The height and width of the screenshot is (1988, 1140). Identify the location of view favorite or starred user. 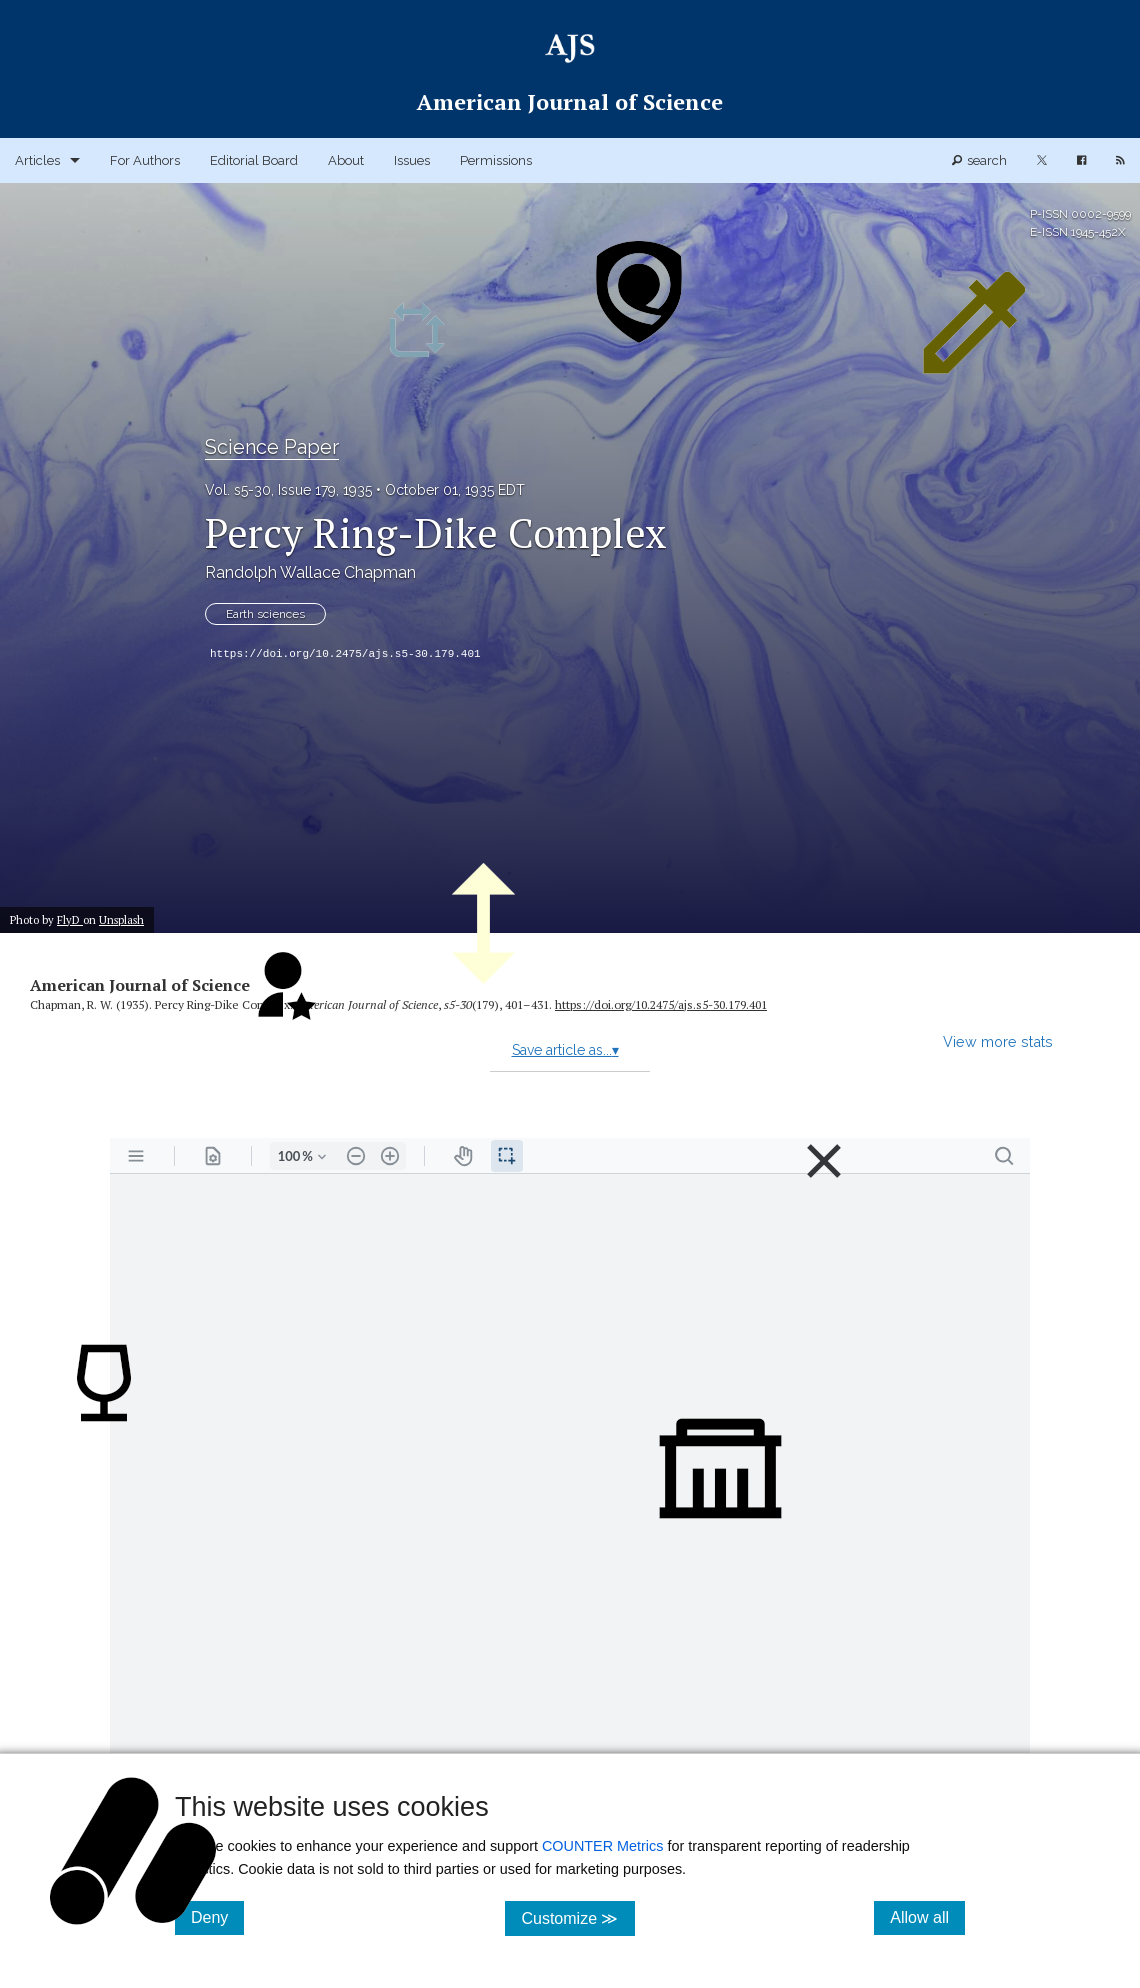
(283, 986).